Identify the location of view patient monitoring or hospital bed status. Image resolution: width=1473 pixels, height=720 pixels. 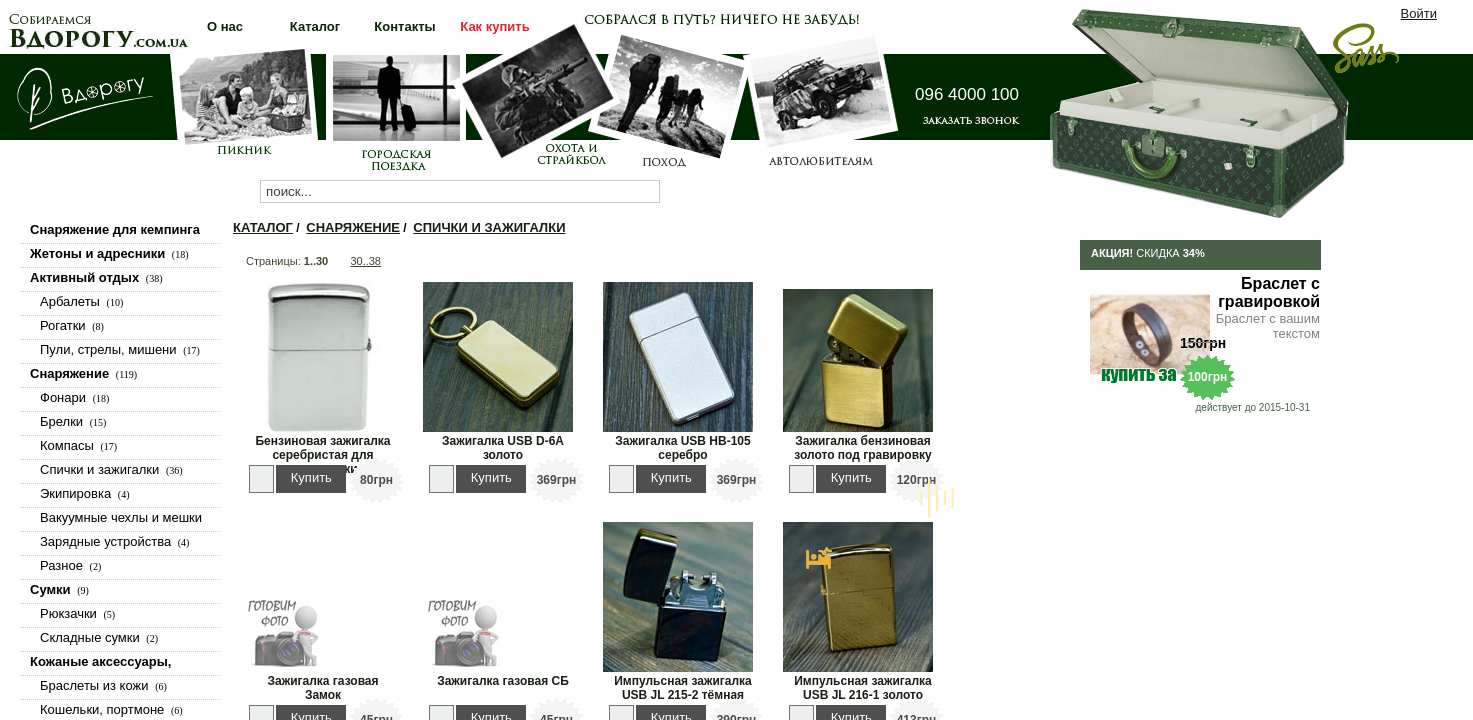
(818, 559).